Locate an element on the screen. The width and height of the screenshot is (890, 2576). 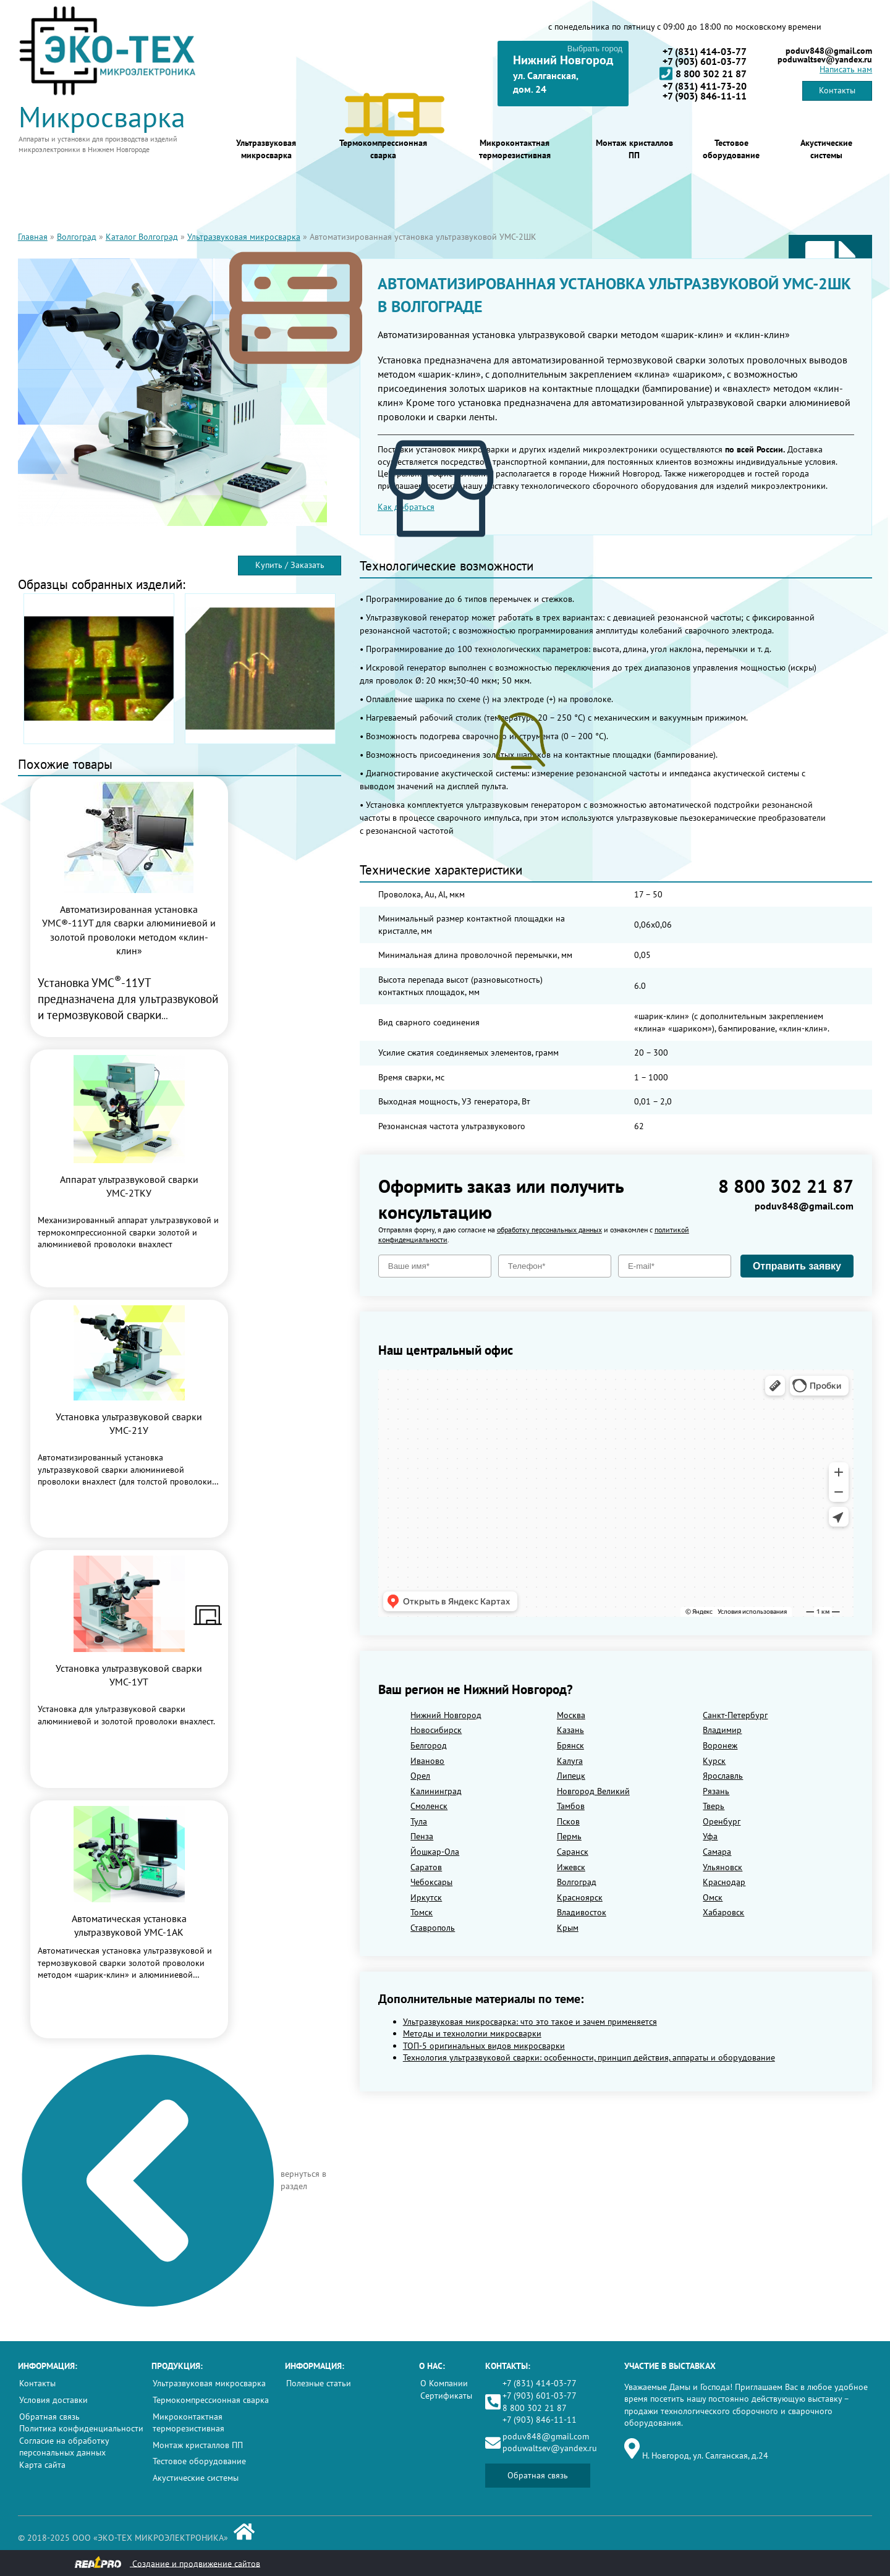
mute notifications is located at coordinates (521, 740).